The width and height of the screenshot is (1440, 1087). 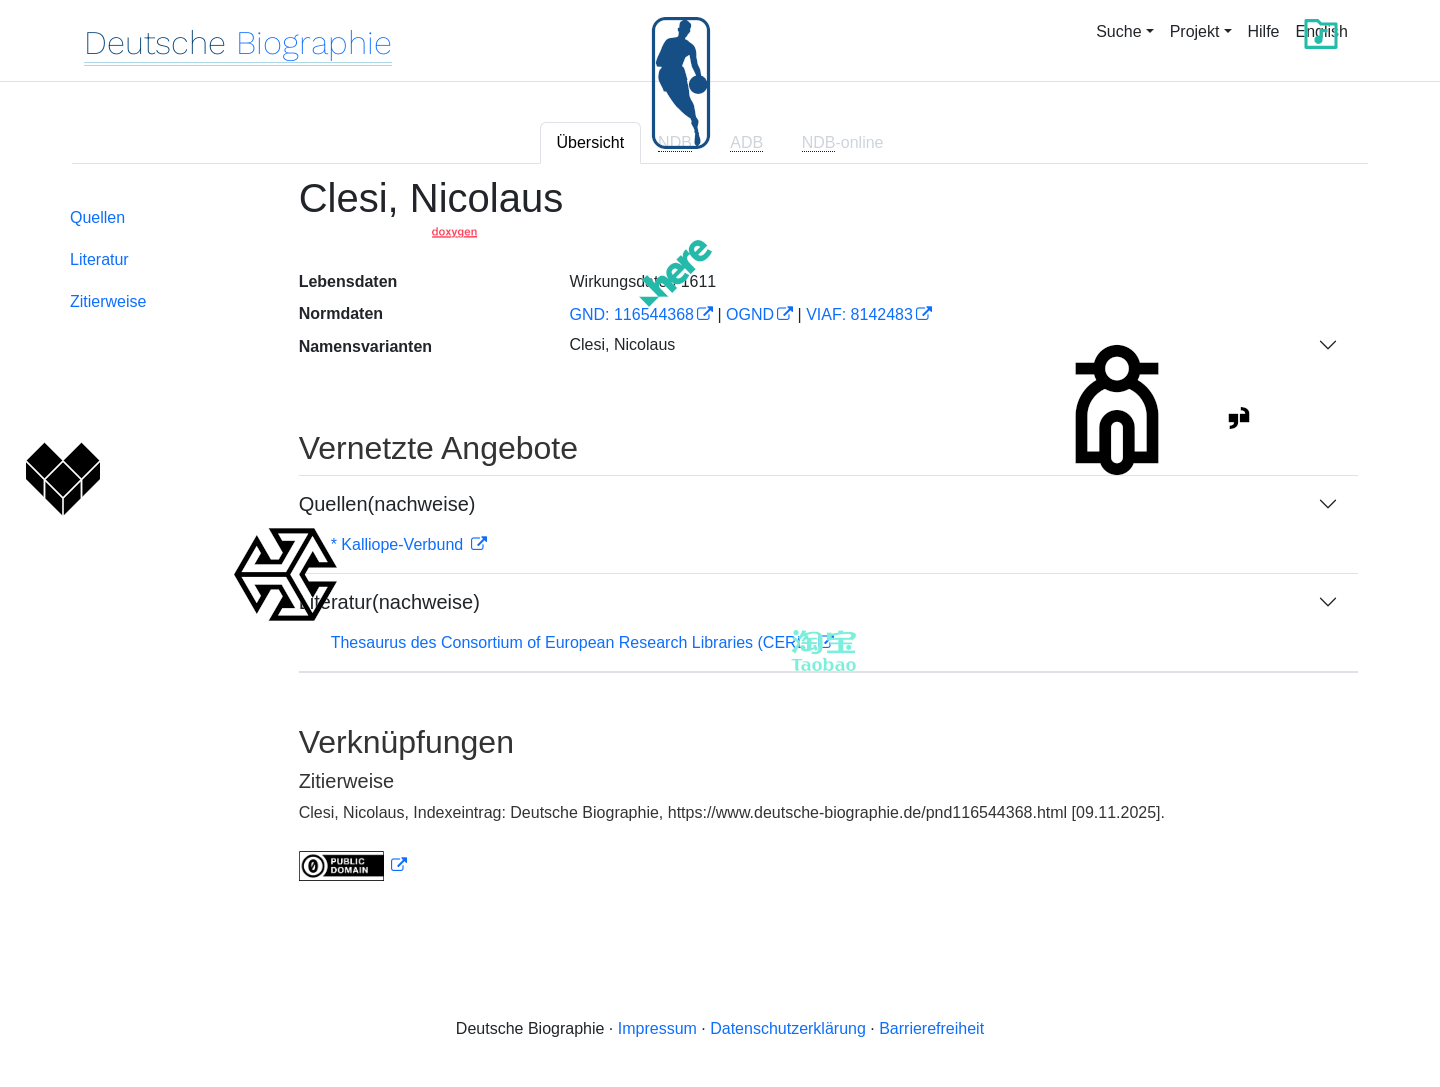 I want to click on open the Taobao shopping app, so click(x=823, y=650).